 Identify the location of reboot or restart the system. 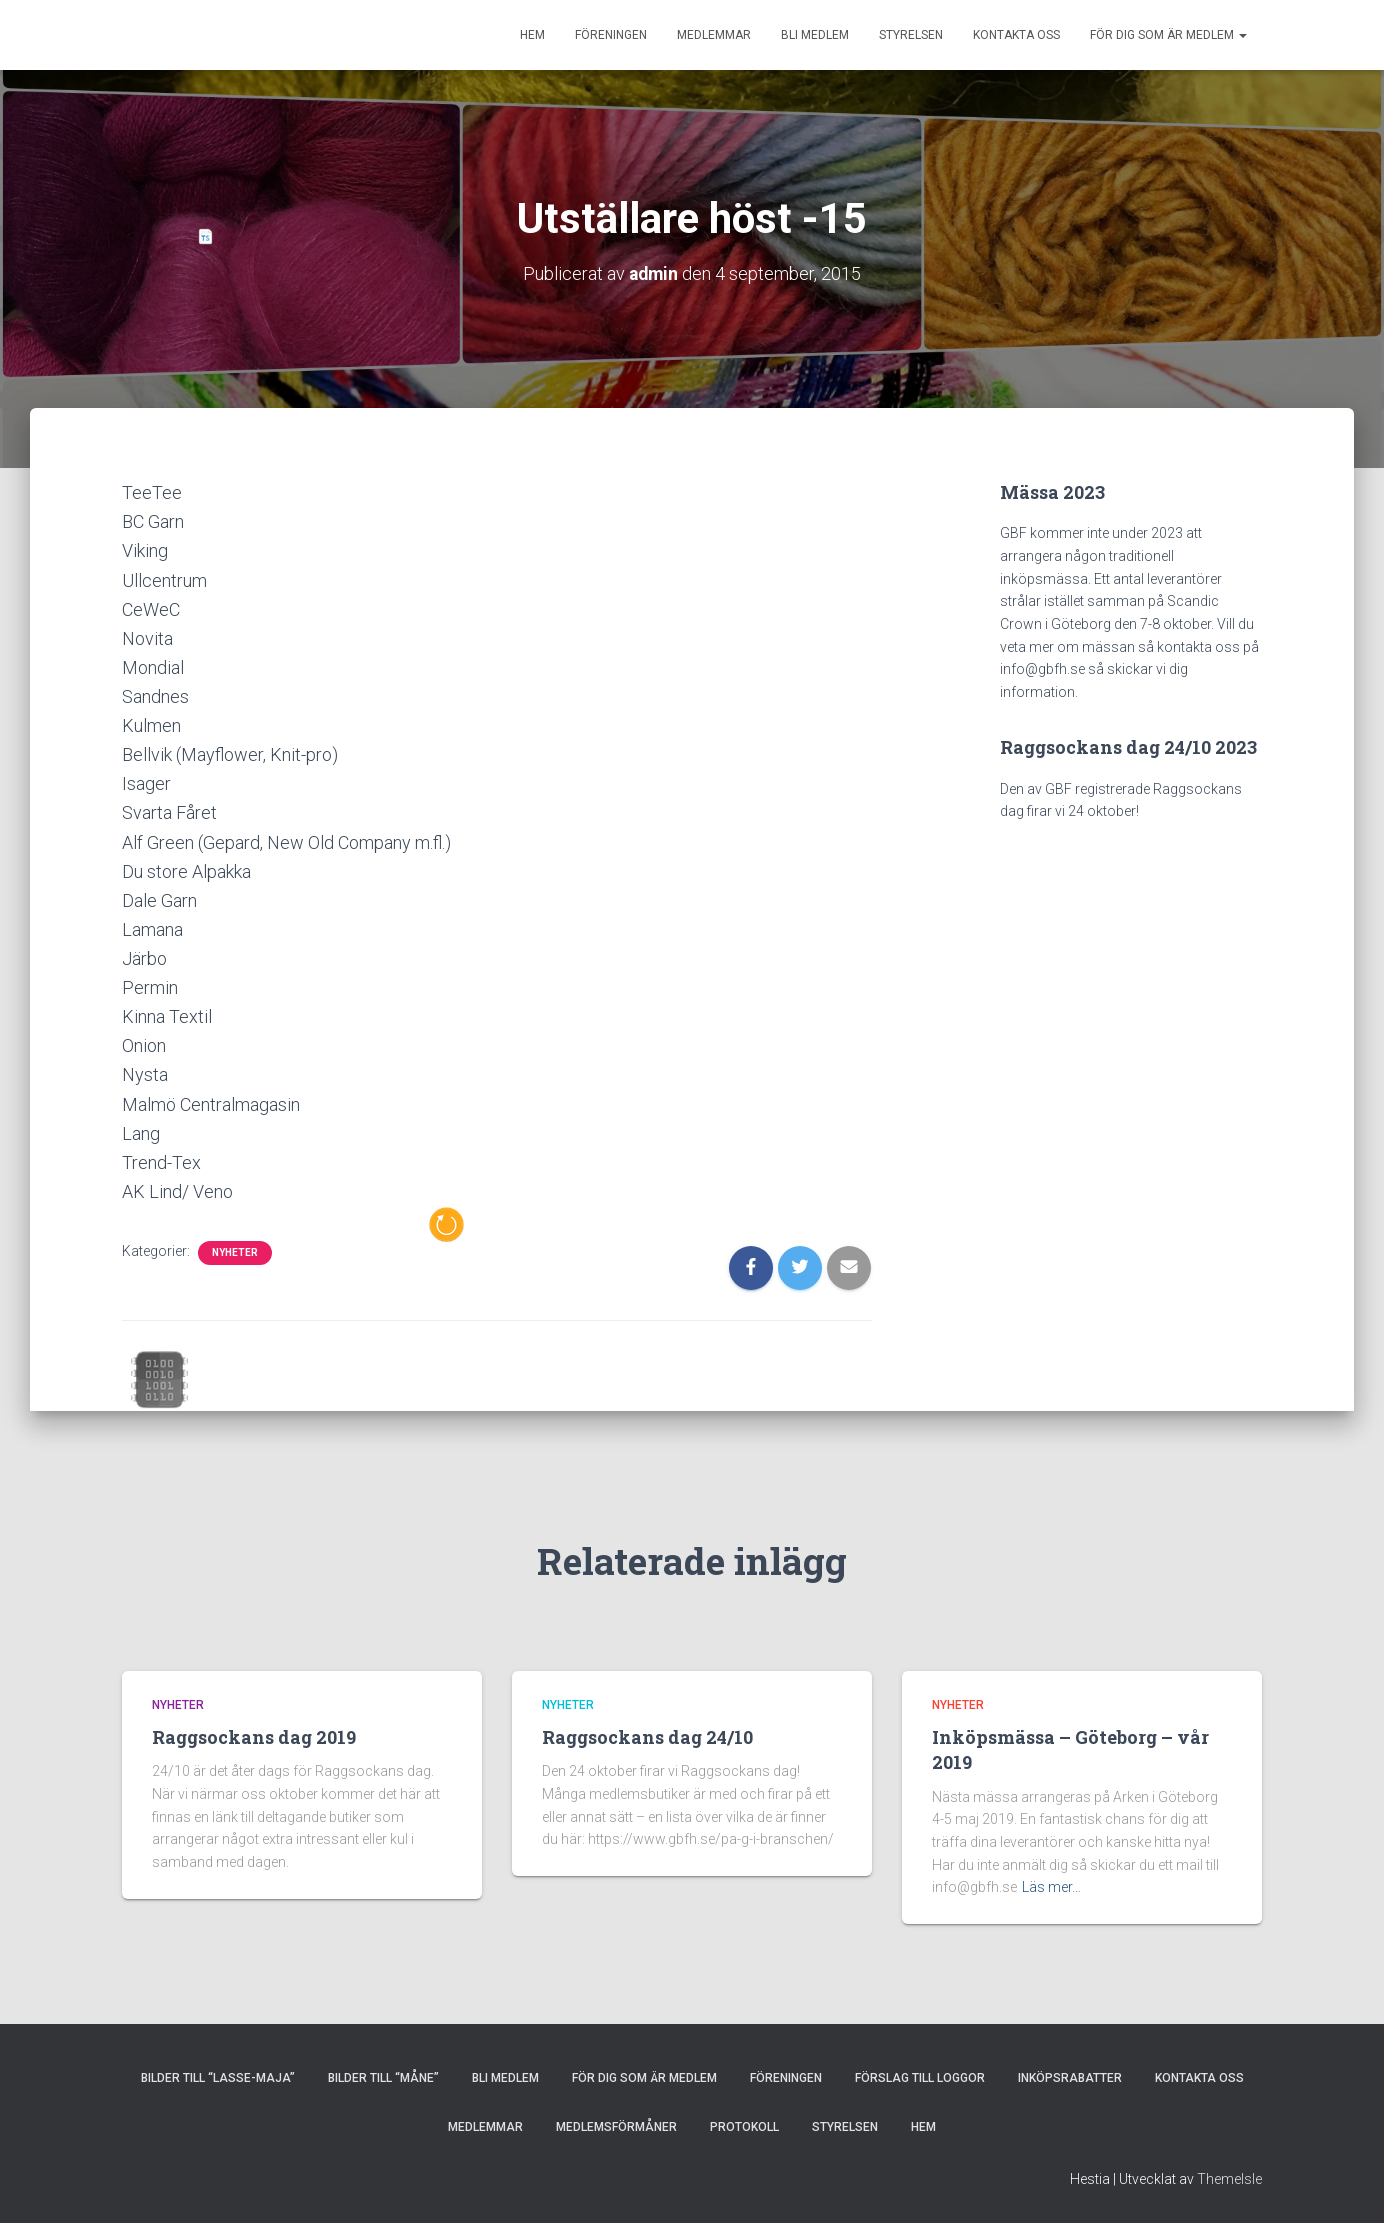
(446, 1224).